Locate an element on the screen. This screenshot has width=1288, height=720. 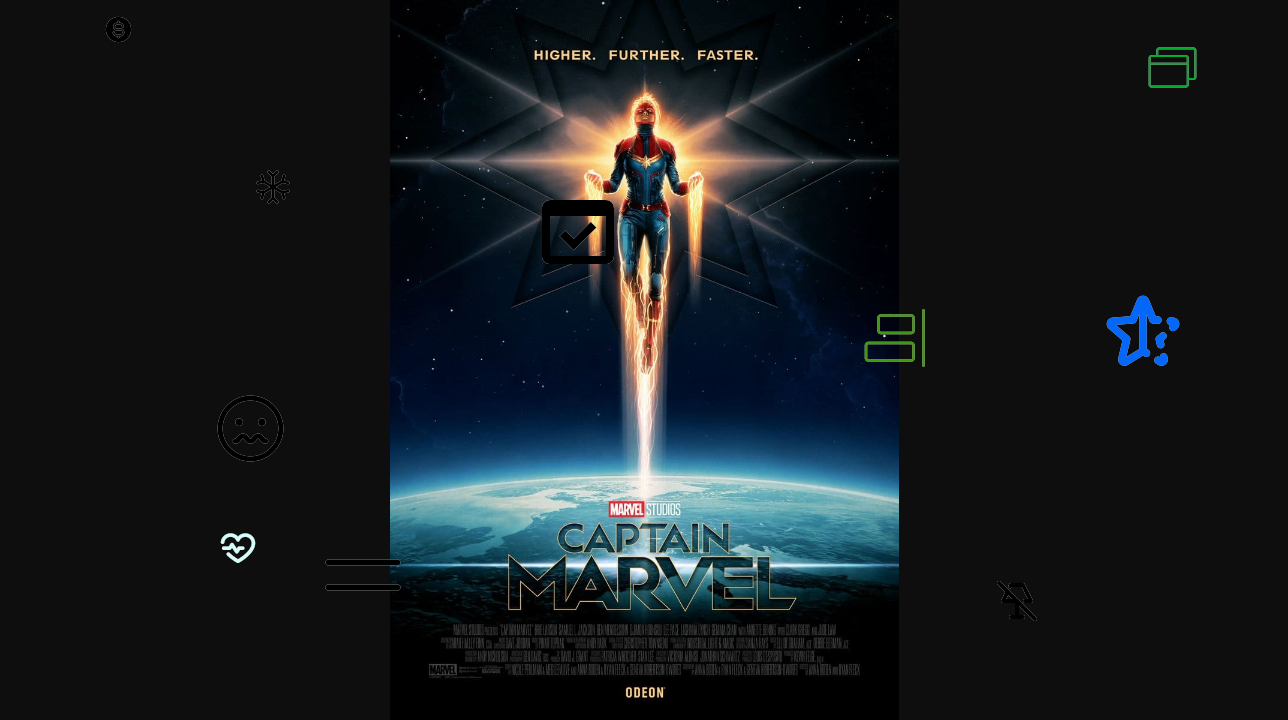
indicates a verified domain or website is located at coordinates (578, 232).